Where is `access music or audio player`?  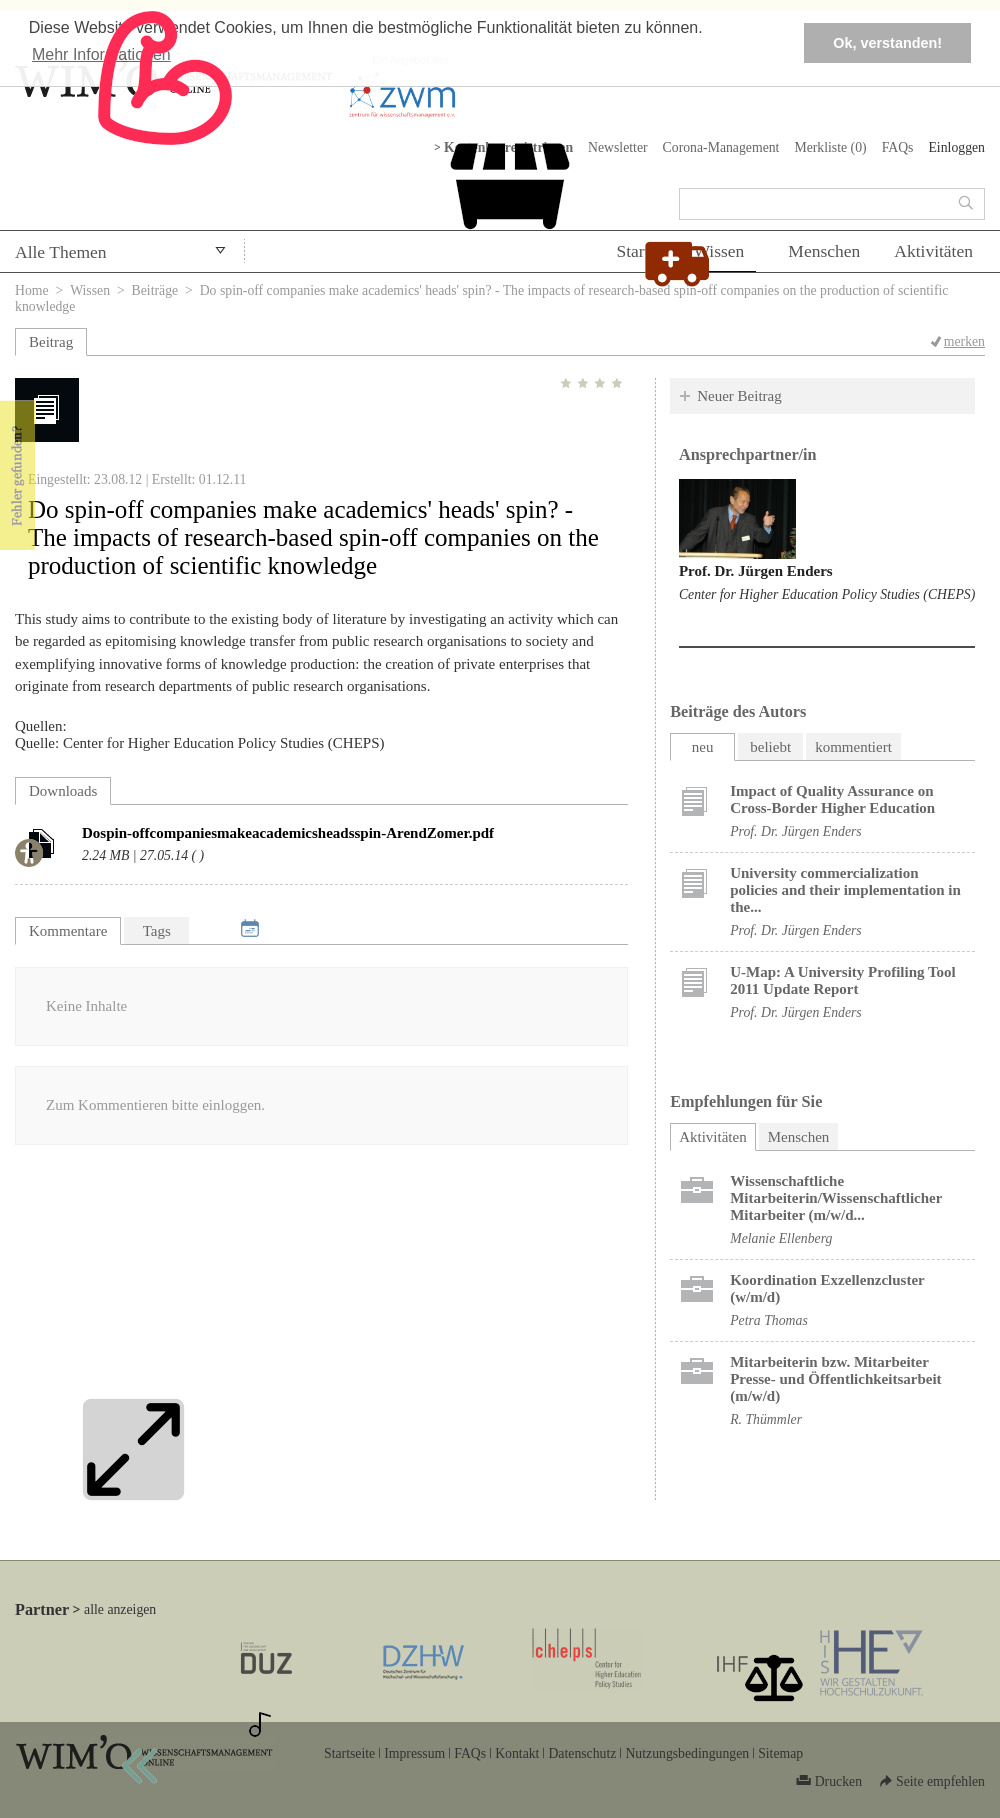
access music or audio player is located at coordinates (260, 1724).